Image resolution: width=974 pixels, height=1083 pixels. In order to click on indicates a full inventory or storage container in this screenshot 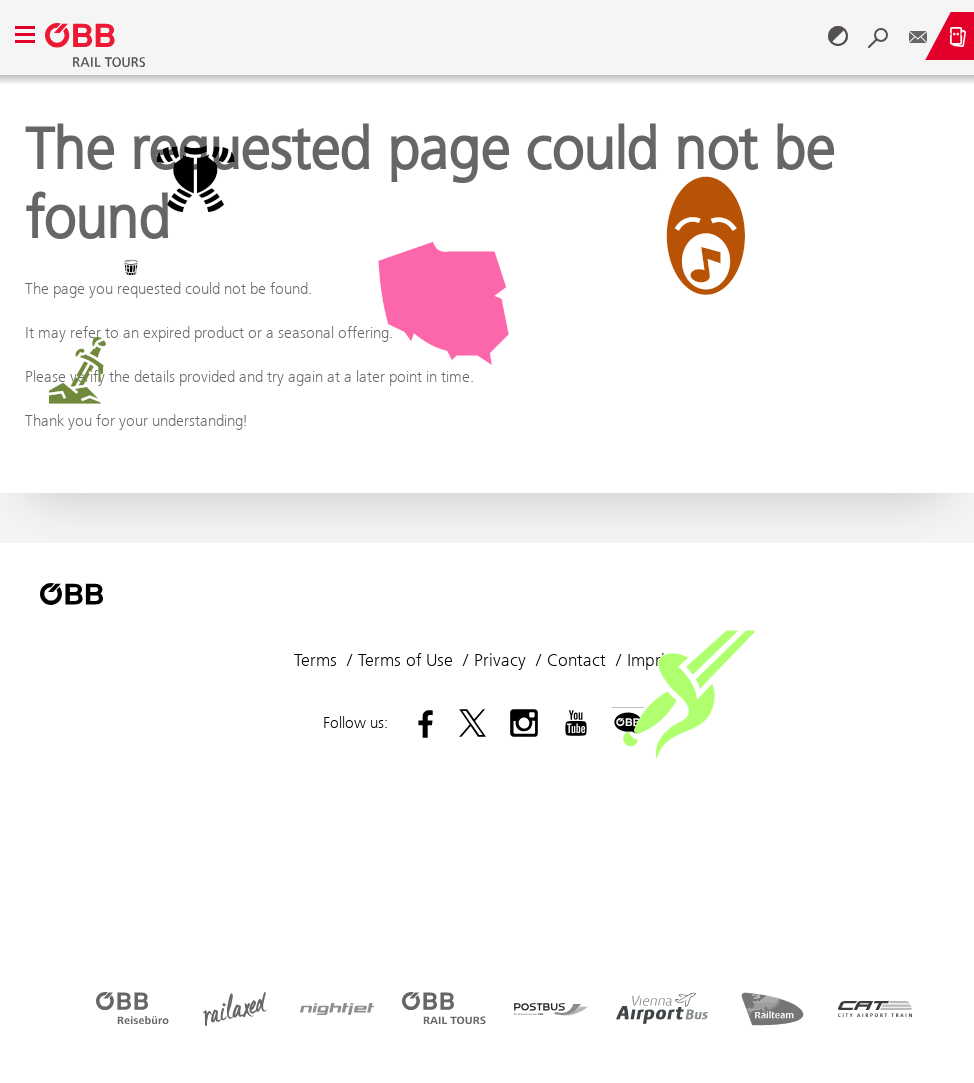, I will do `click(131, 265)`.